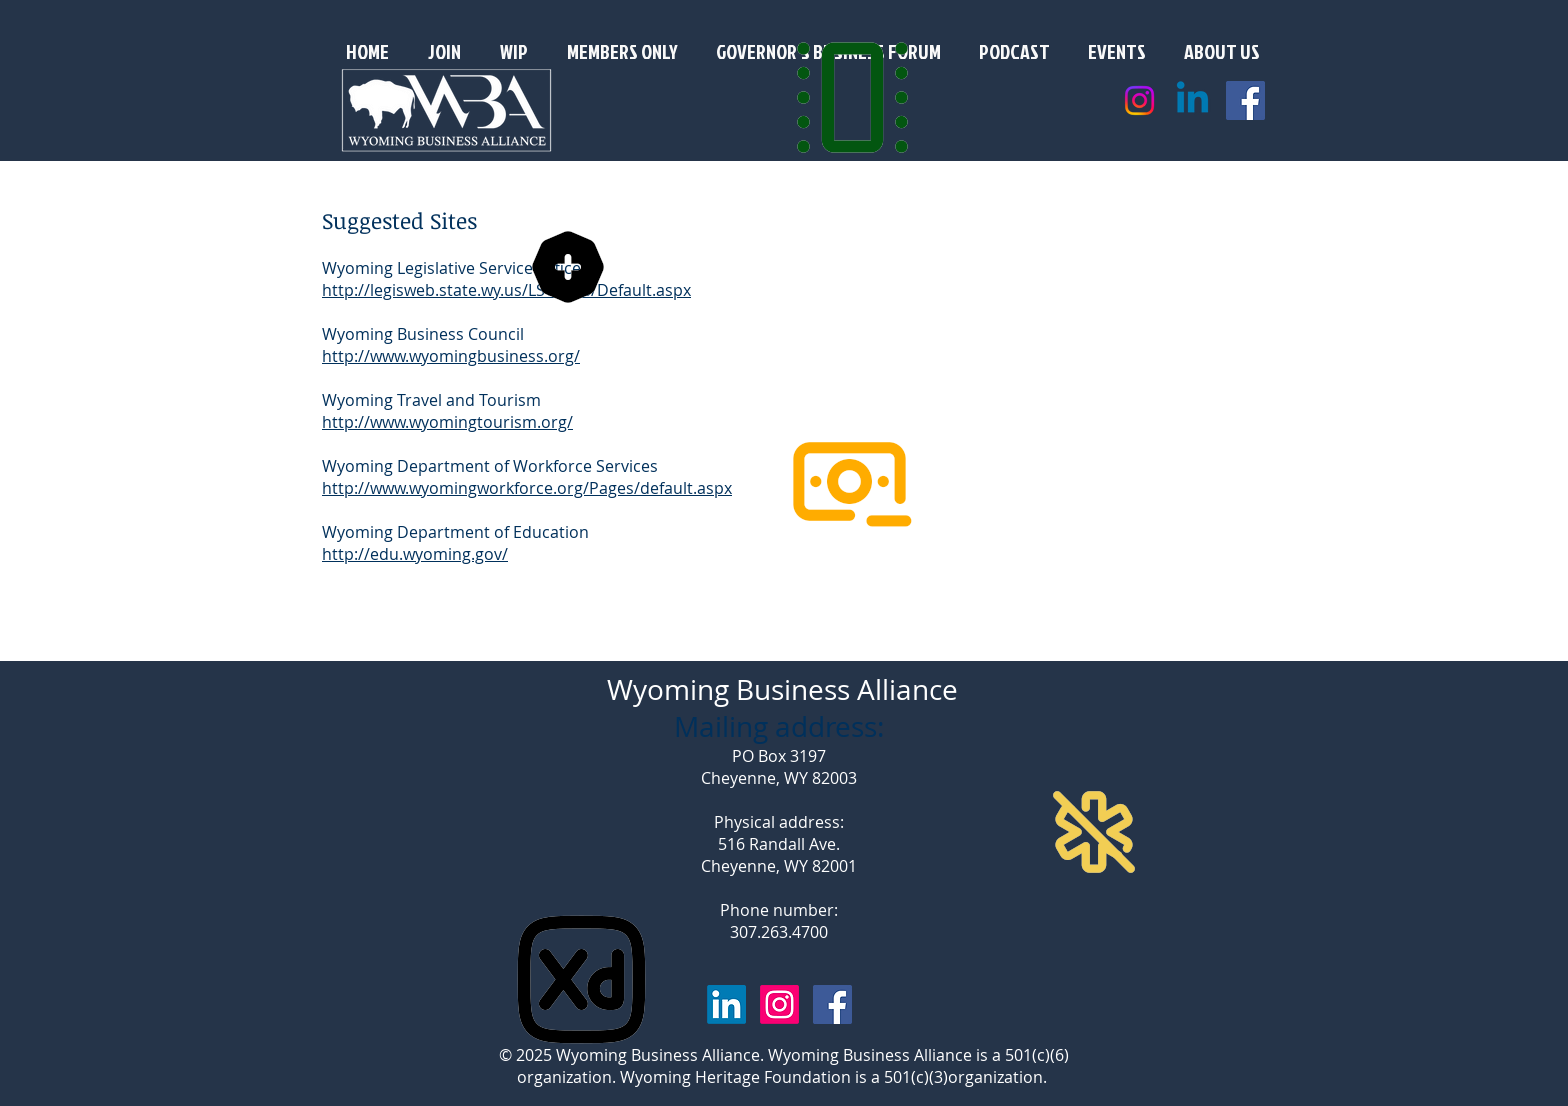  I want to click on view container or box element, so click(852, 97).